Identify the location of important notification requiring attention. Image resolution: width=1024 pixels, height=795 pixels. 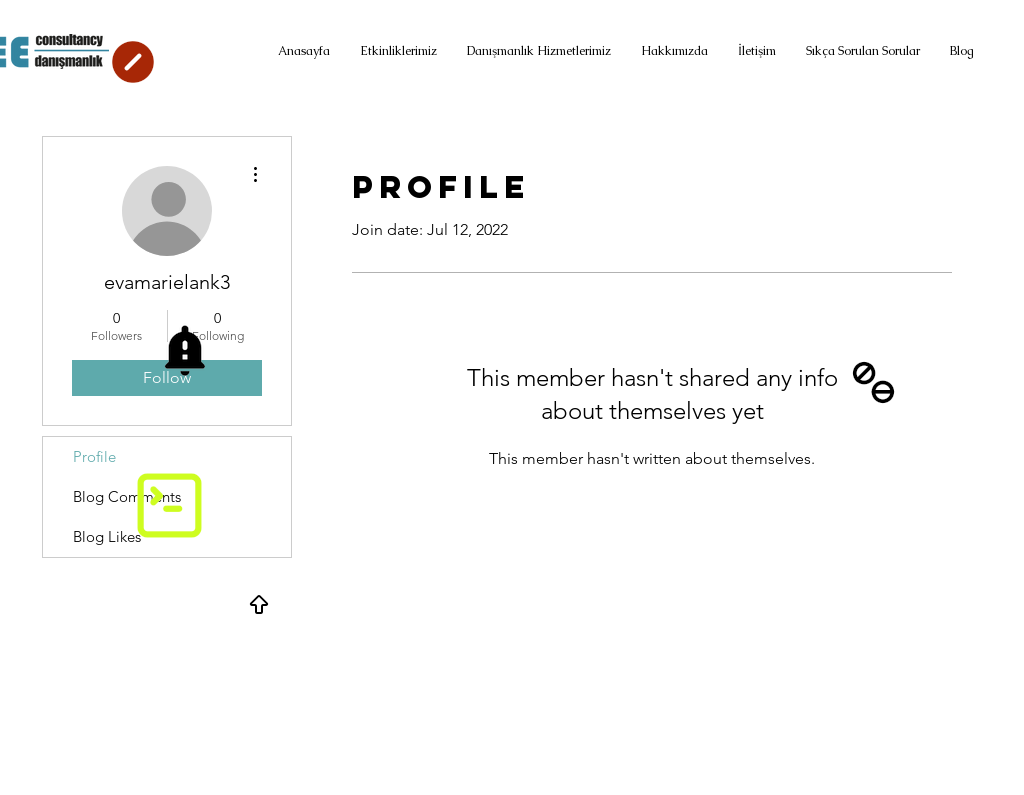
(185, 350).